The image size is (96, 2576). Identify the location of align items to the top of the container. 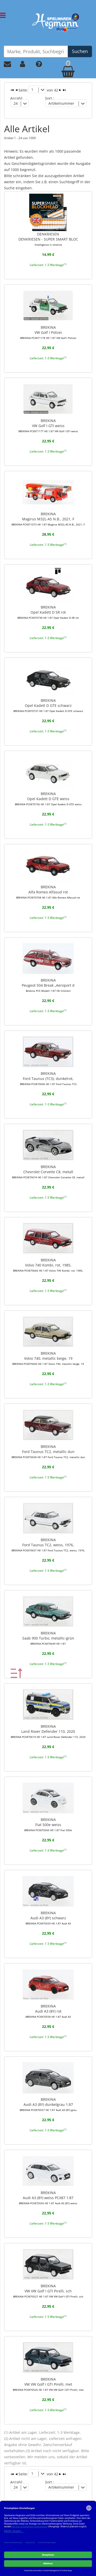
(58, 571).